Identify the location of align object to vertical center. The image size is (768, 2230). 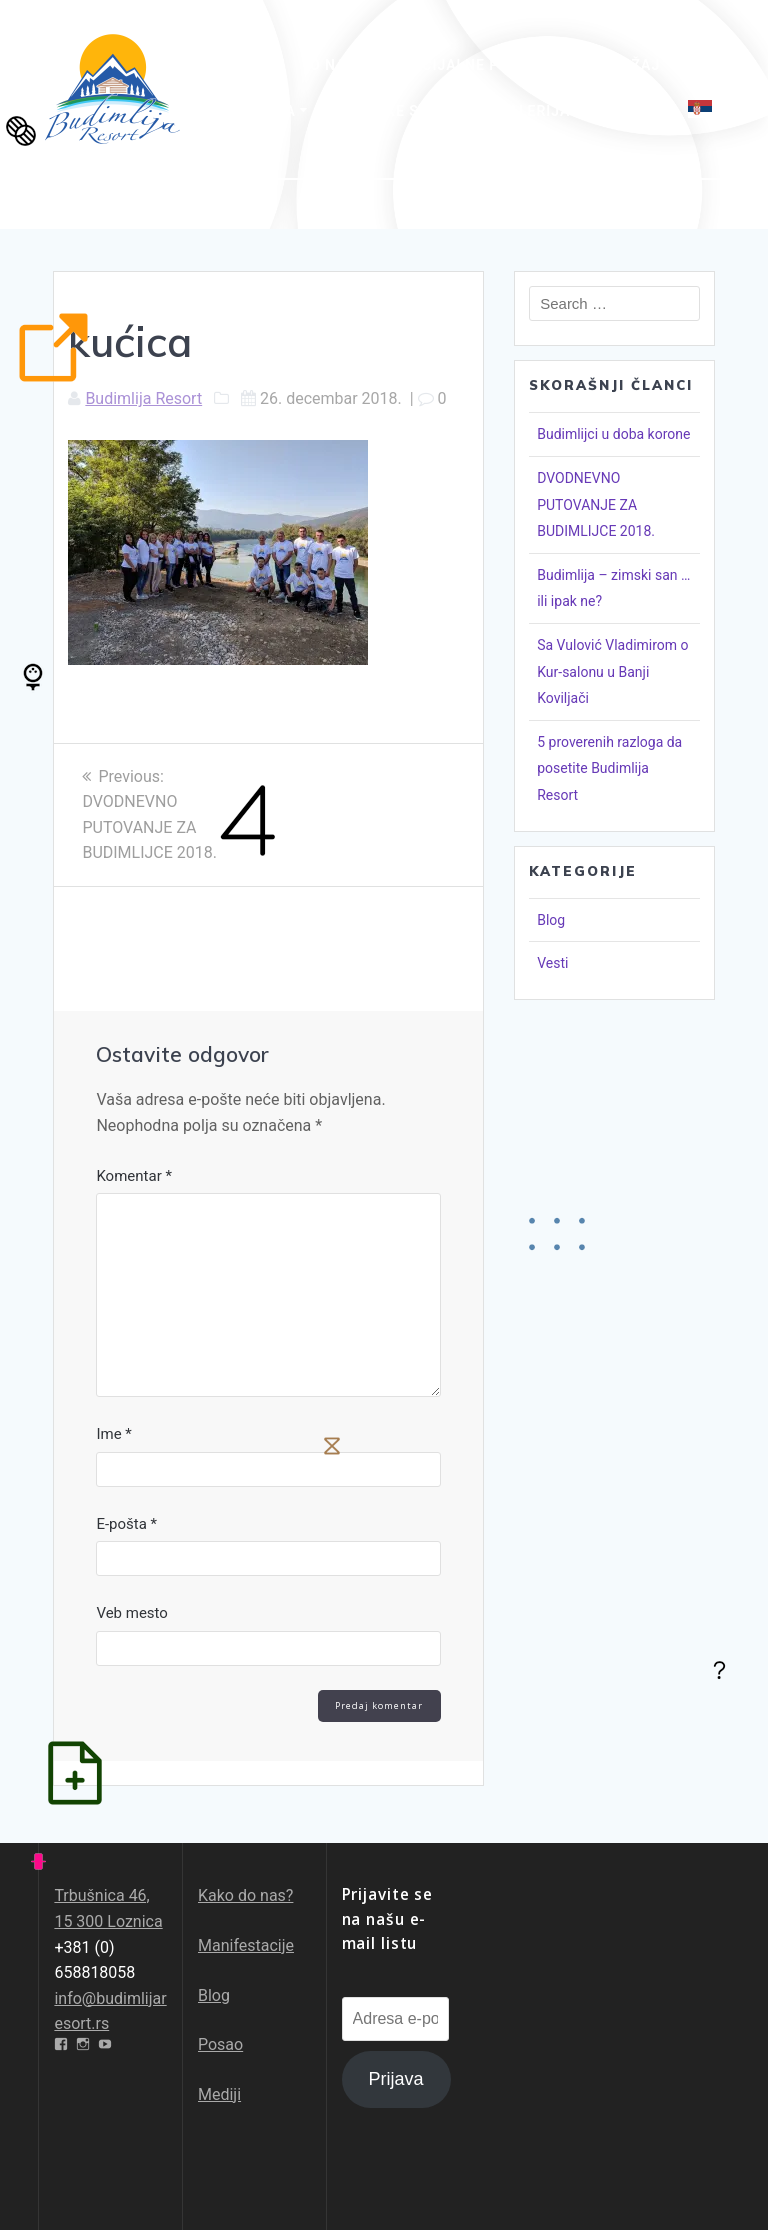
(38, 1861).